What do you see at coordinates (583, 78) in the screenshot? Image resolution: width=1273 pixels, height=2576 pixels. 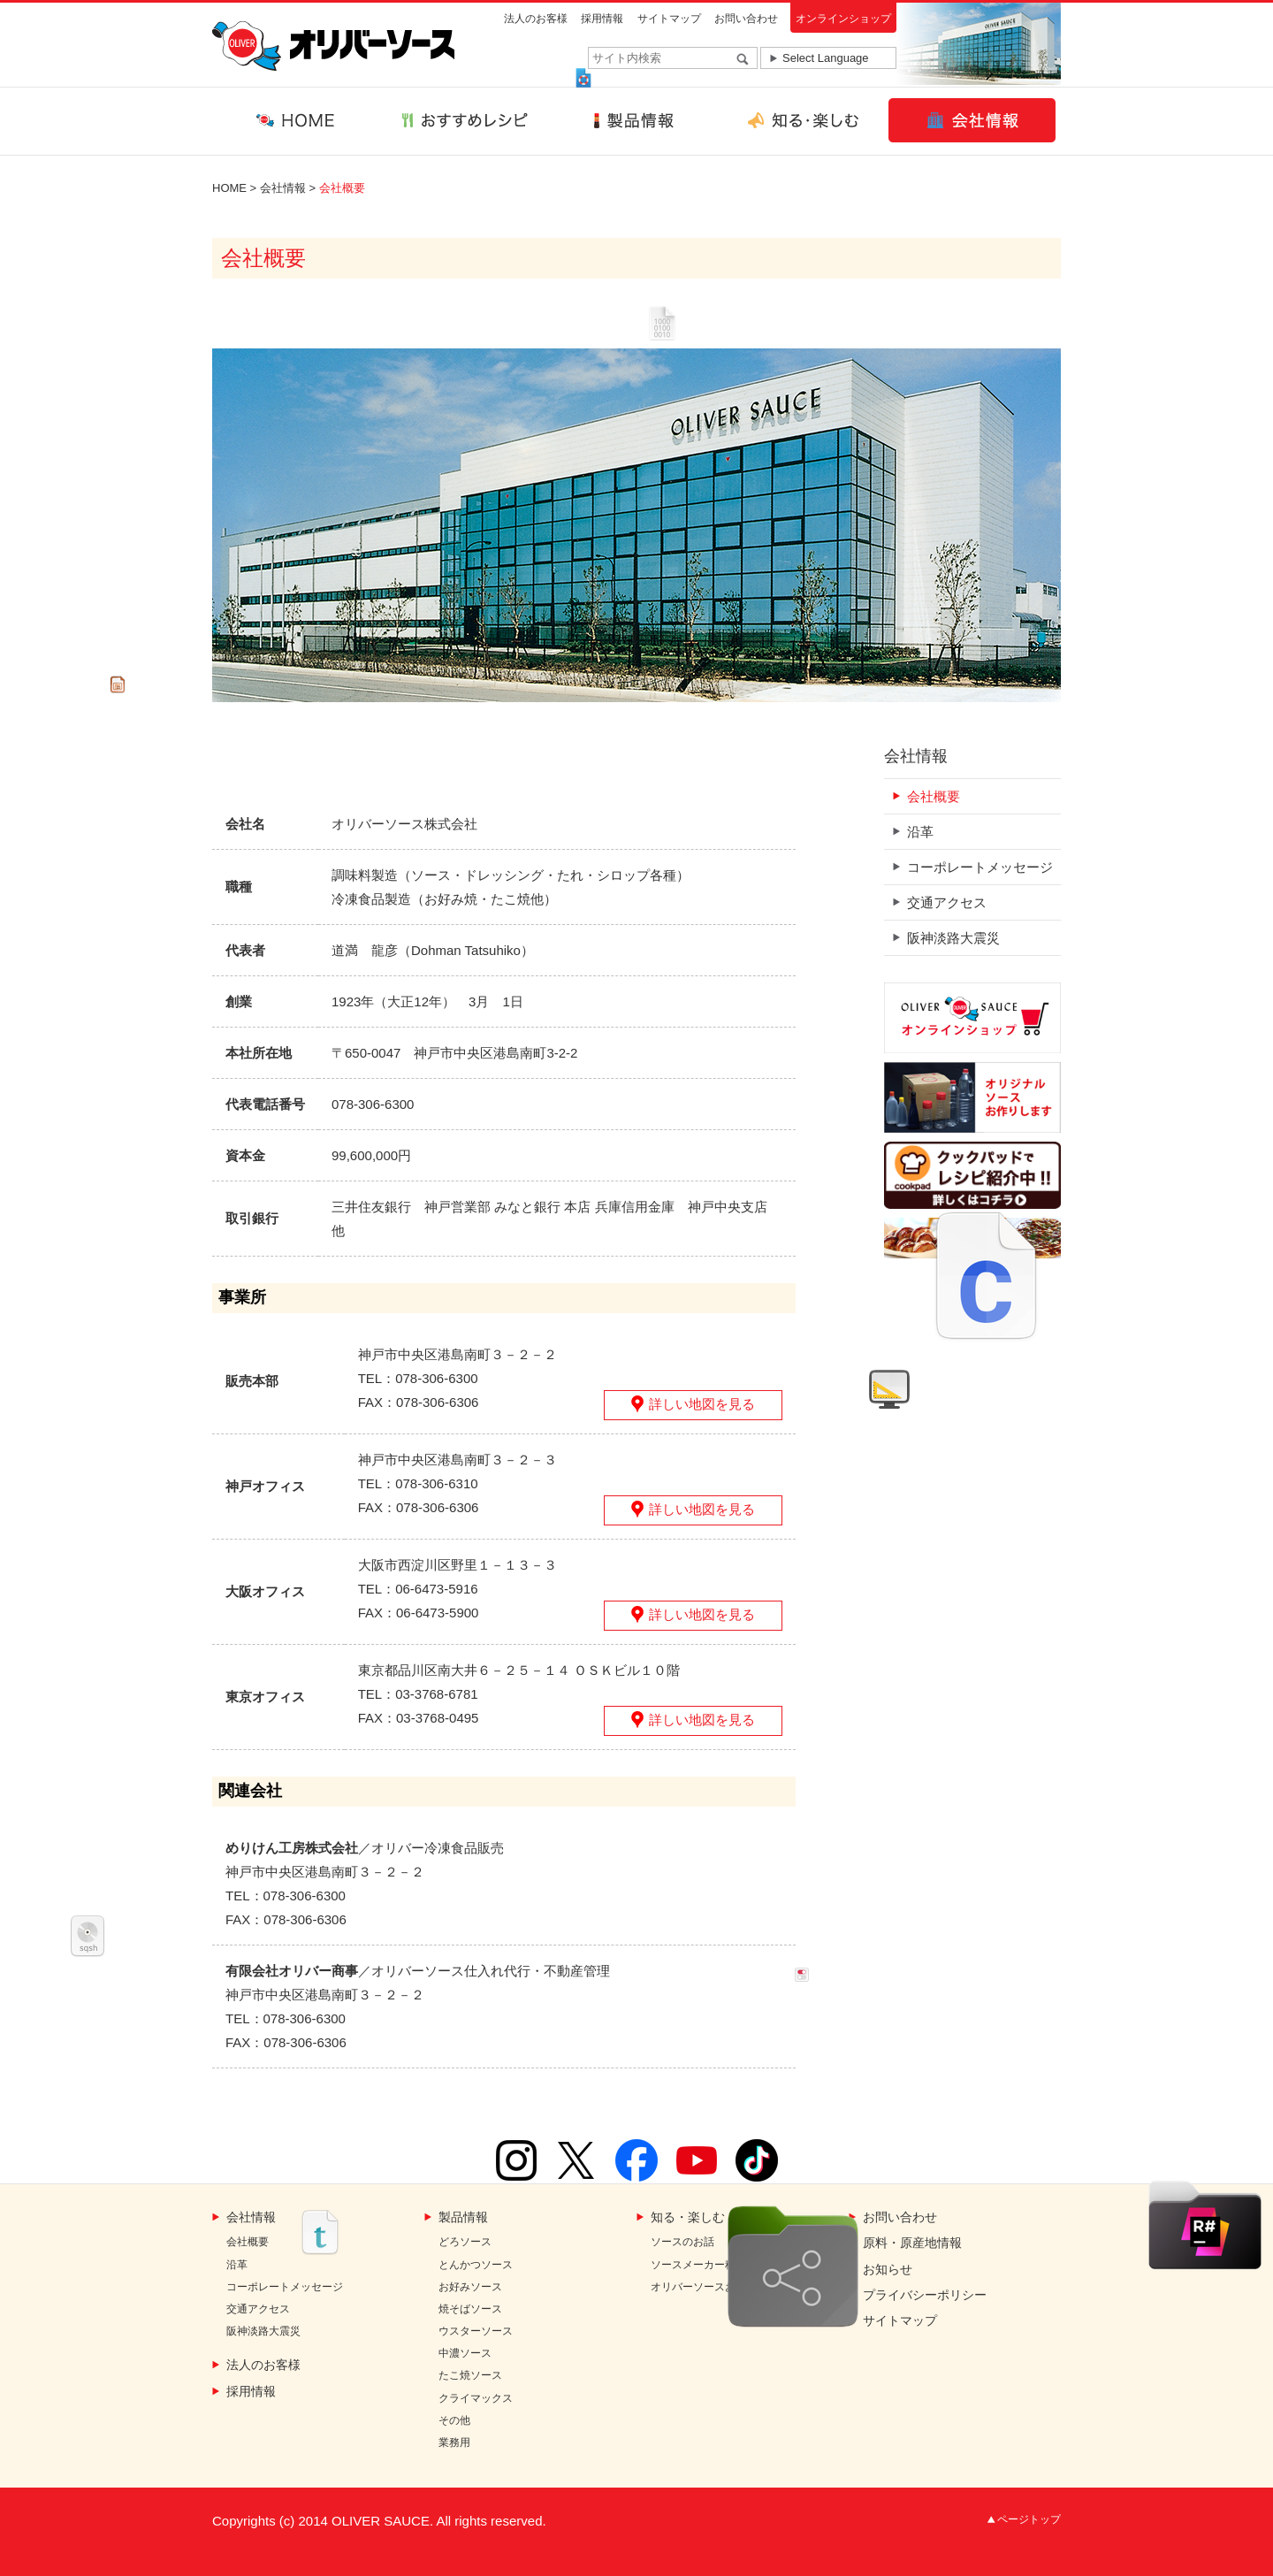 I see `a compiled html help file (.chm)` at bounding box center [583, 78].